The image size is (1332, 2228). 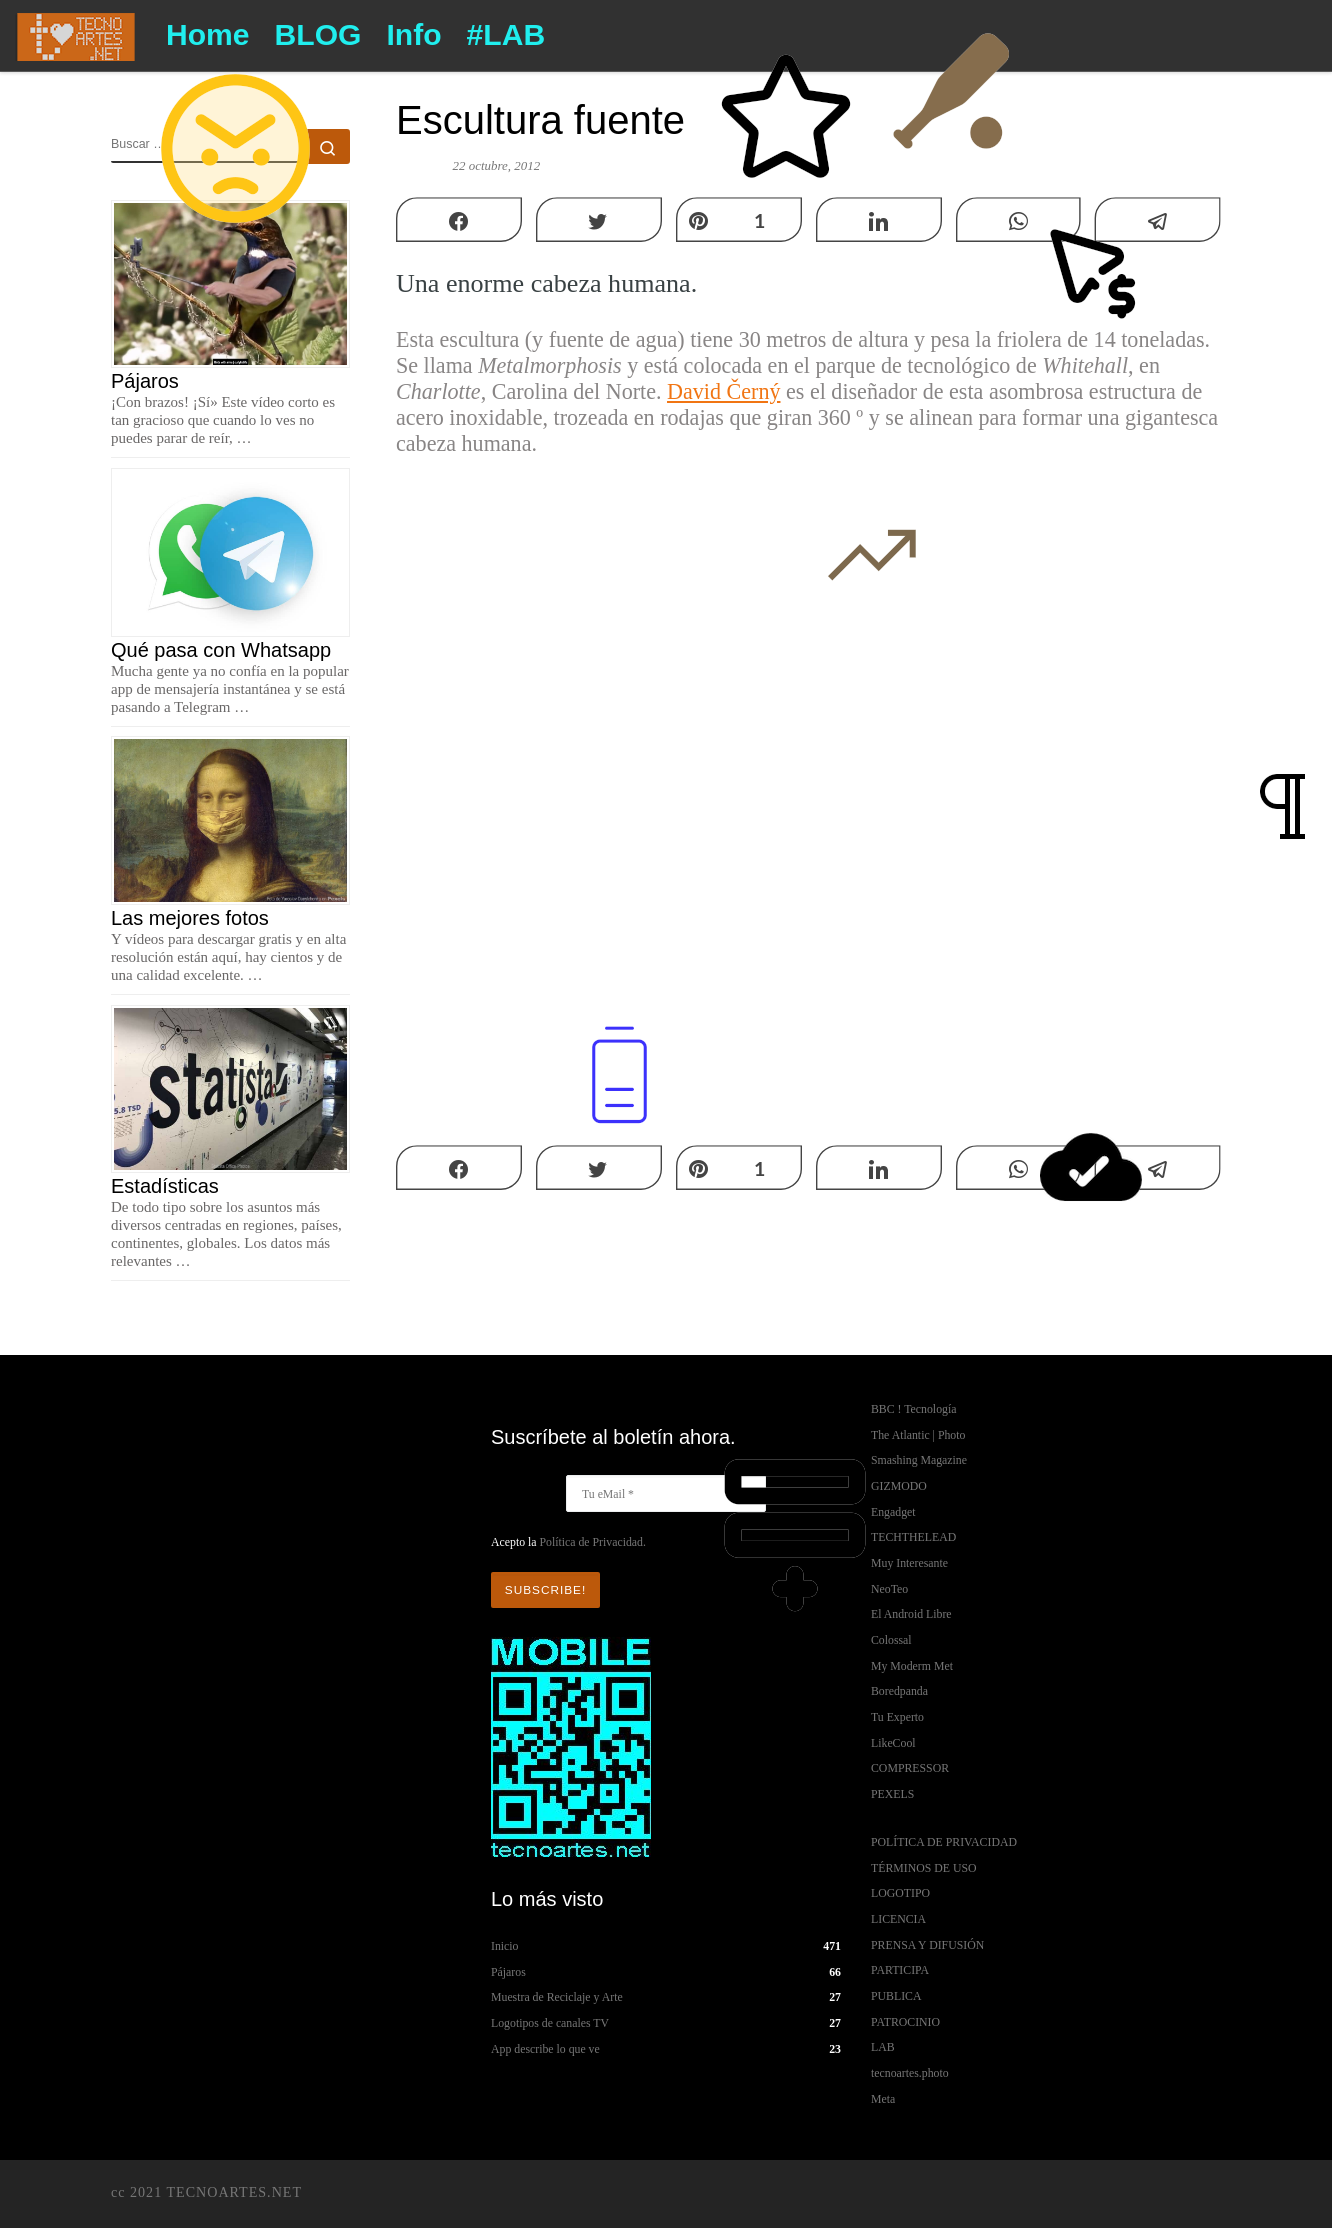 What do you see at coordinates (951, 91) in the screenshot?
I see `access baseball or sports content` at bounding box center [951, 91].